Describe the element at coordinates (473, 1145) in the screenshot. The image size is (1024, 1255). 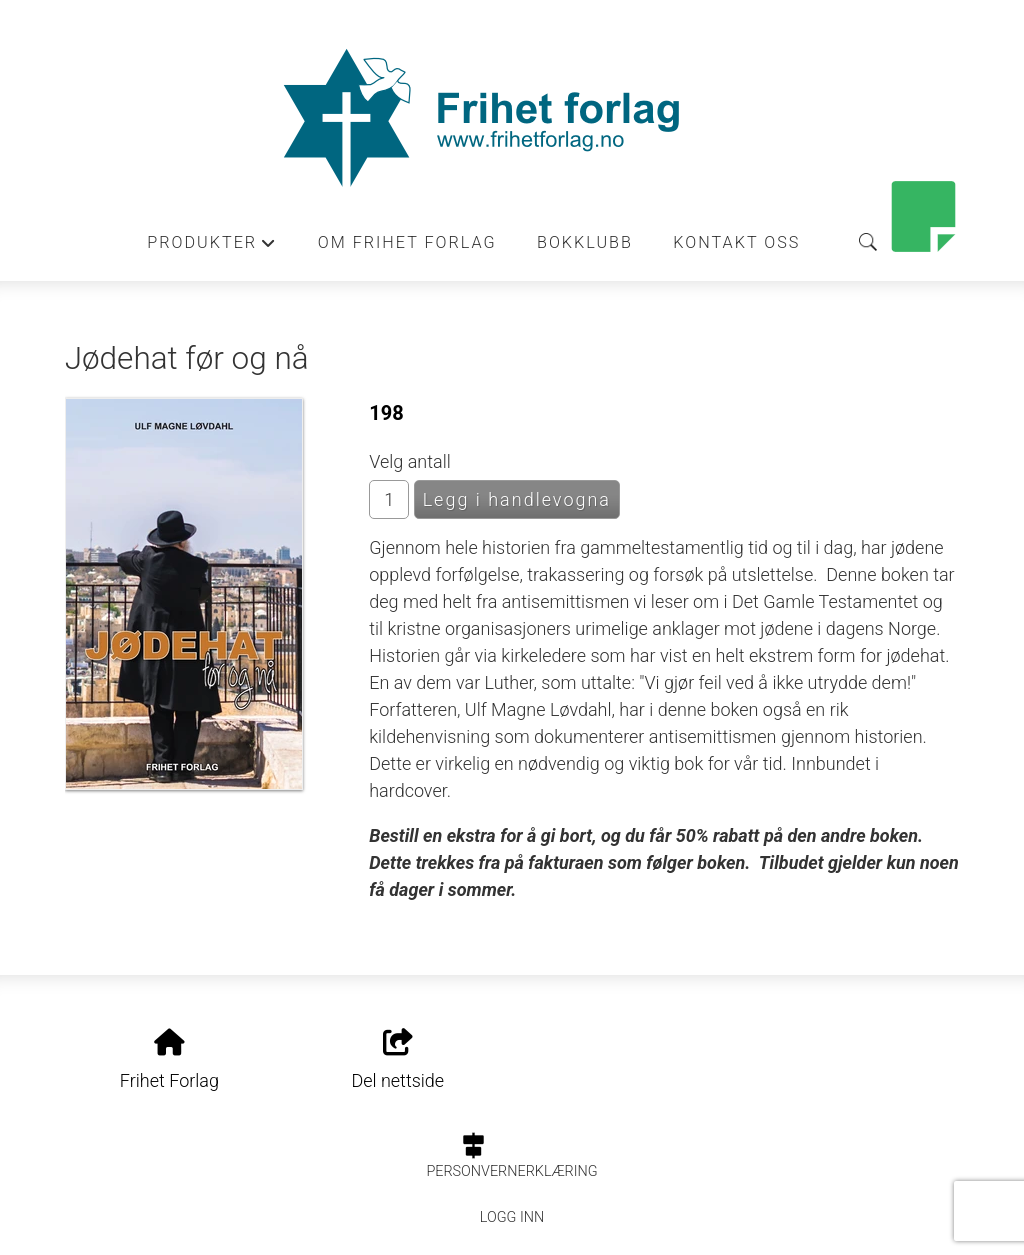
I see `align selected items to horizontal center` at that location.